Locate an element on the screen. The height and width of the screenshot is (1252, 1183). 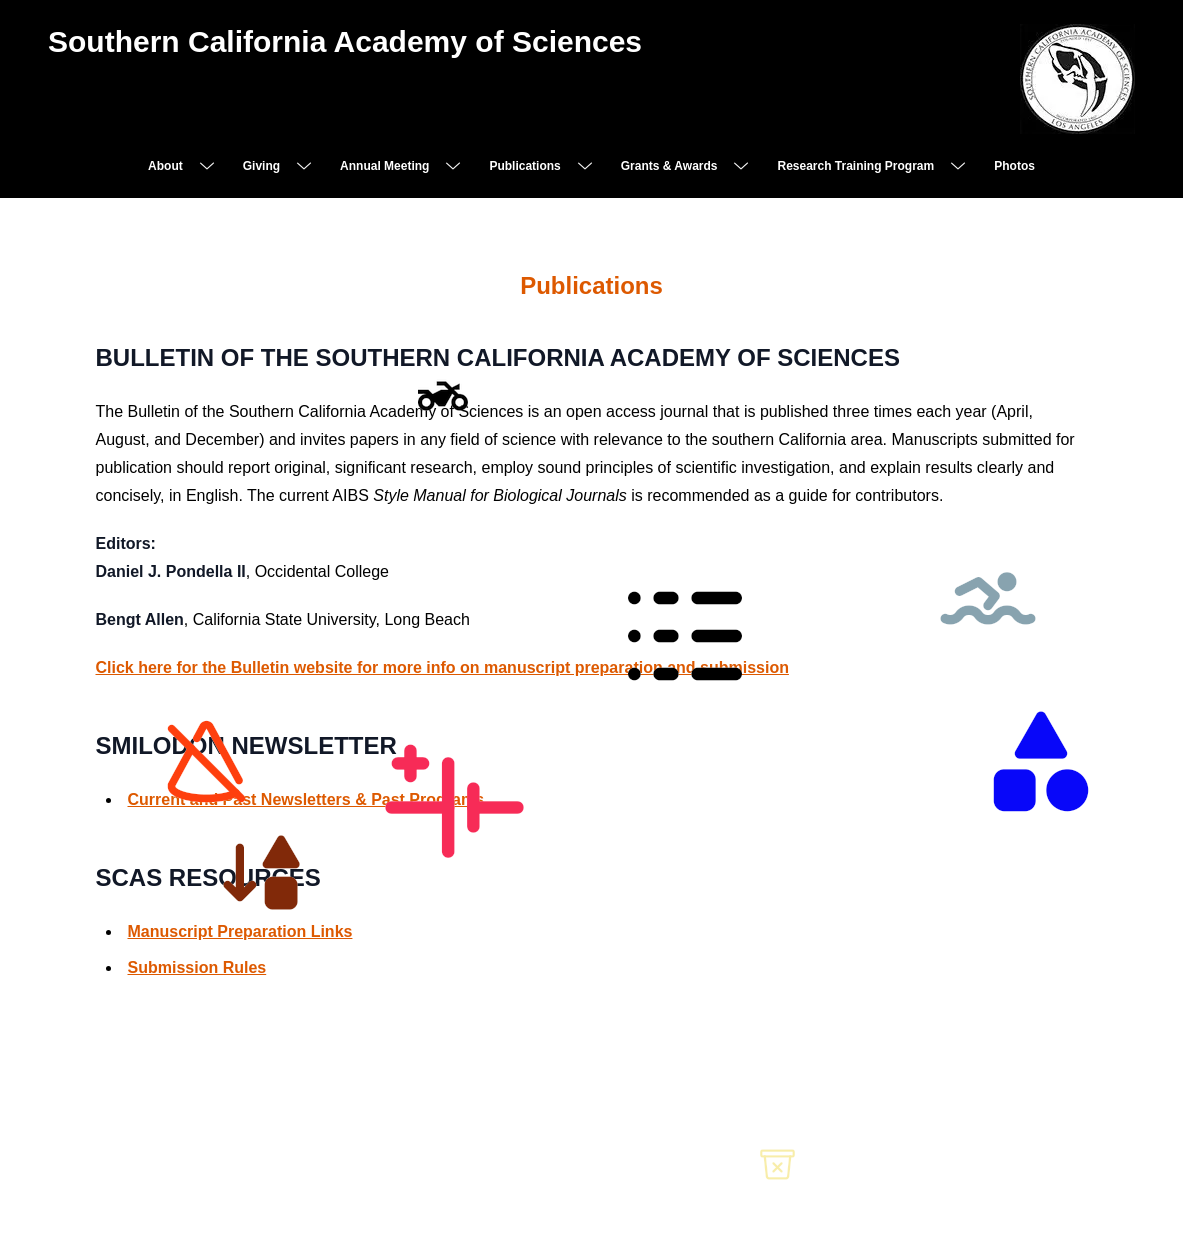
view system logs or activity history is located at coordinates (685, 636).